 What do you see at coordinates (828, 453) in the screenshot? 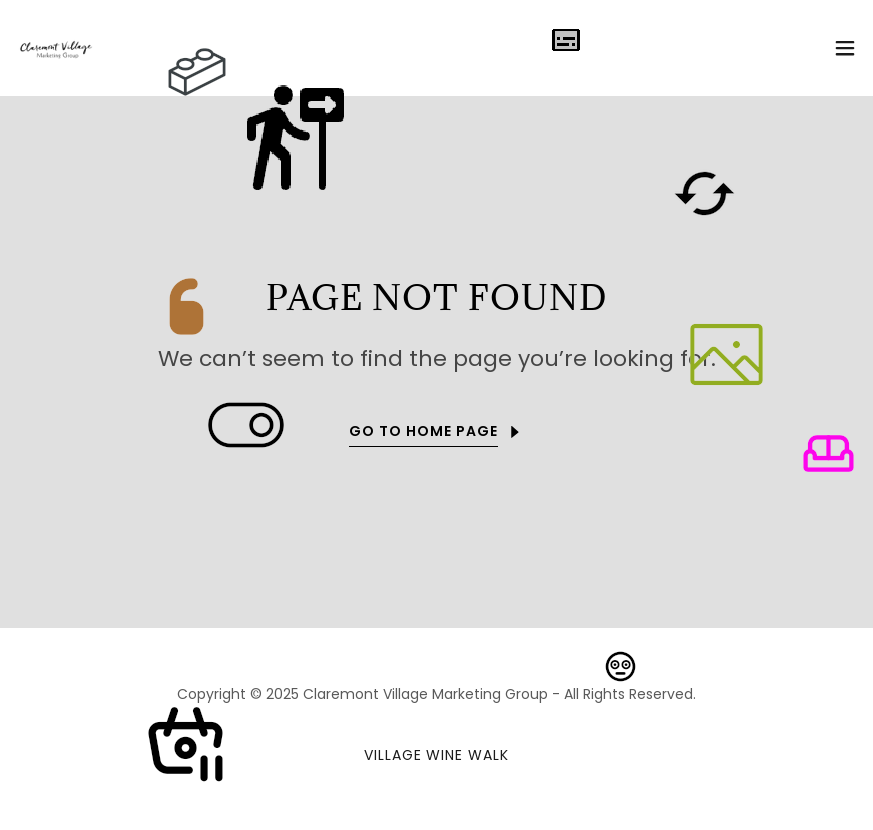
I see `browse furniture or home decor items` at bounding box center [828, 453].